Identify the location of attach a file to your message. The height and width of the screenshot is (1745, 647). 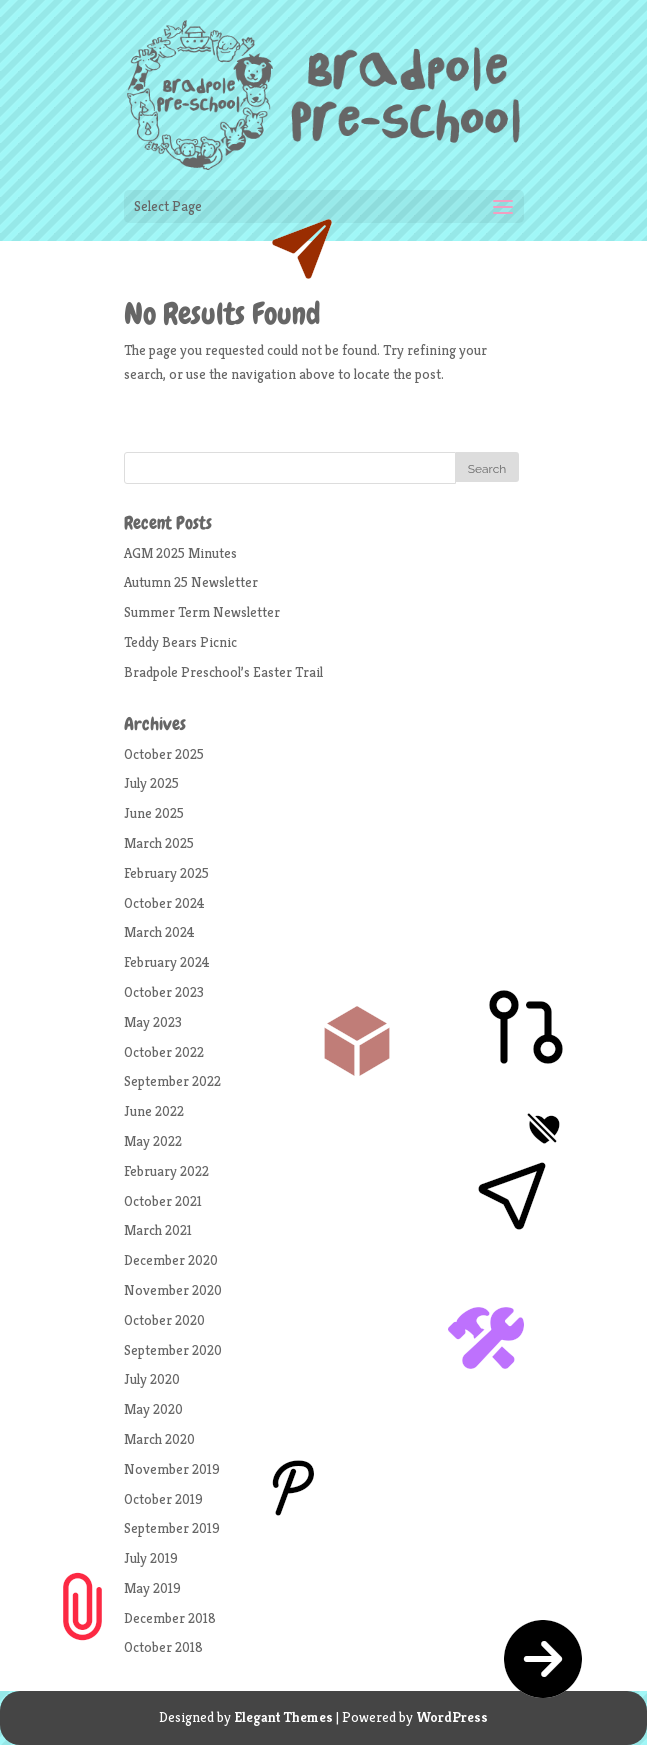
(82, 1606).